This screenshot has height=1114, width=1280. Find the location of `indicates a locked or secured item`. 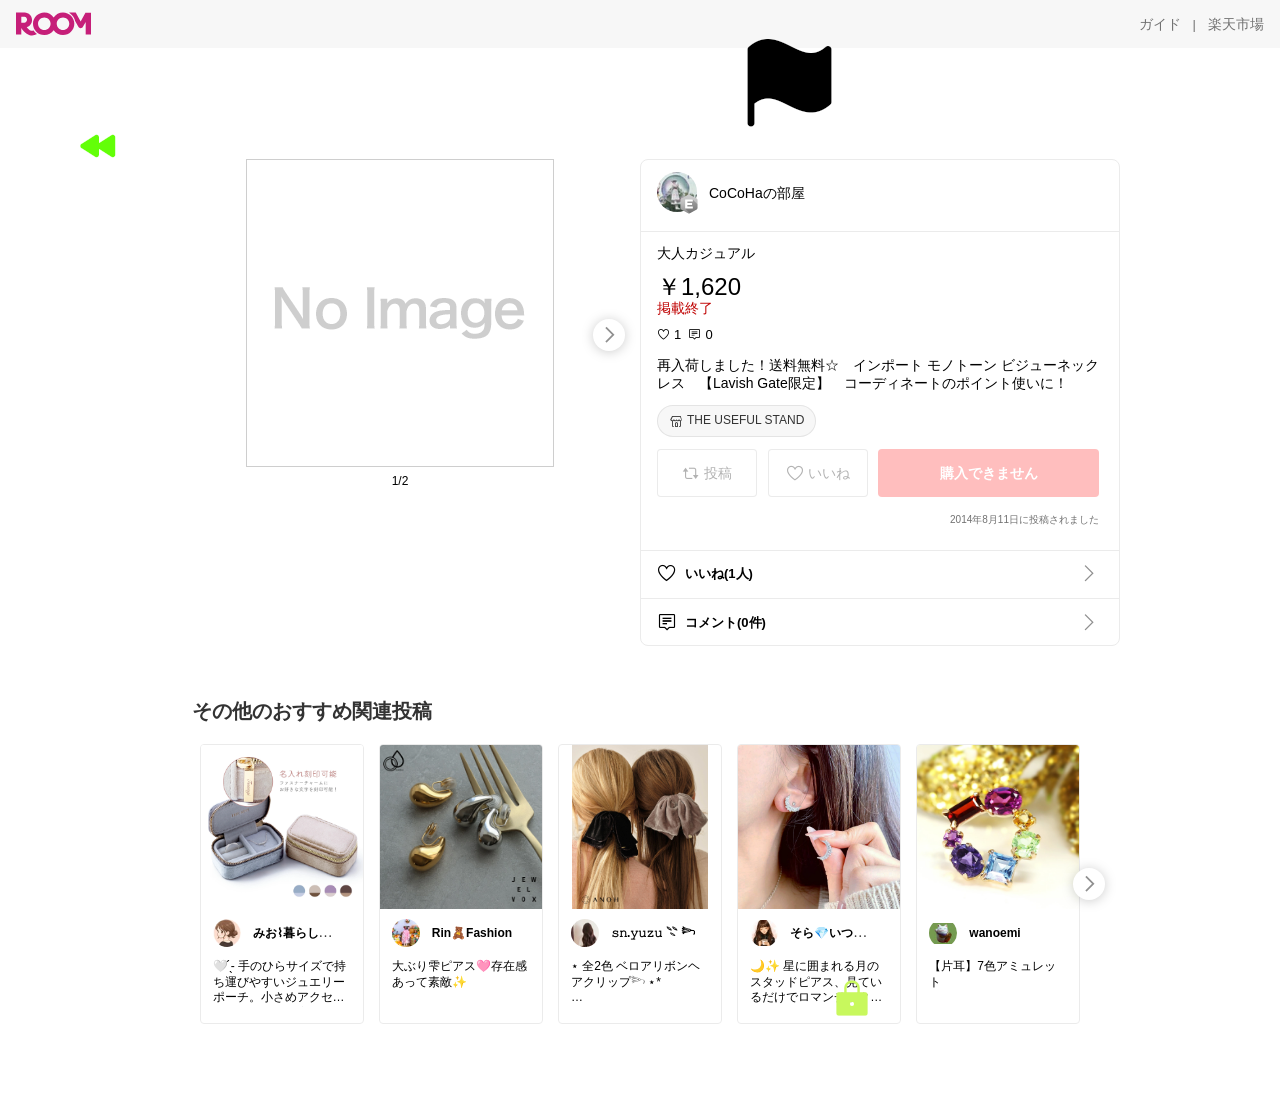

indicates a locked or secured item is located at coordinates (852, 1000).